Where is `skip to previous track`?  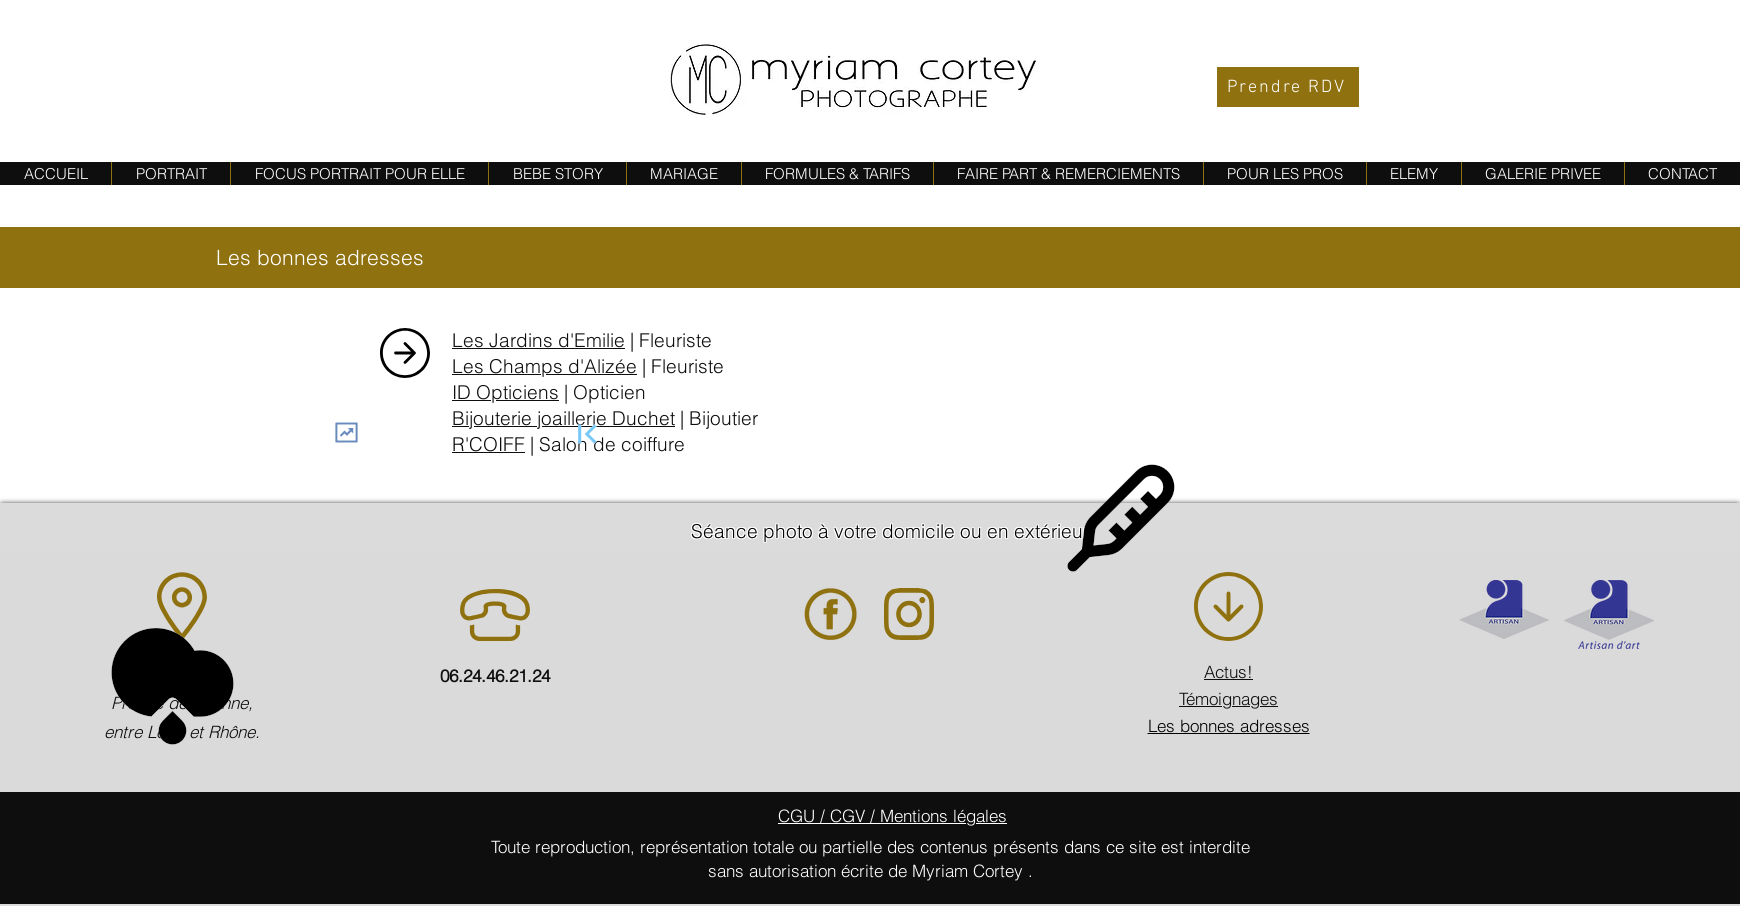 skip to previous track is located at coordinates (586, 434).